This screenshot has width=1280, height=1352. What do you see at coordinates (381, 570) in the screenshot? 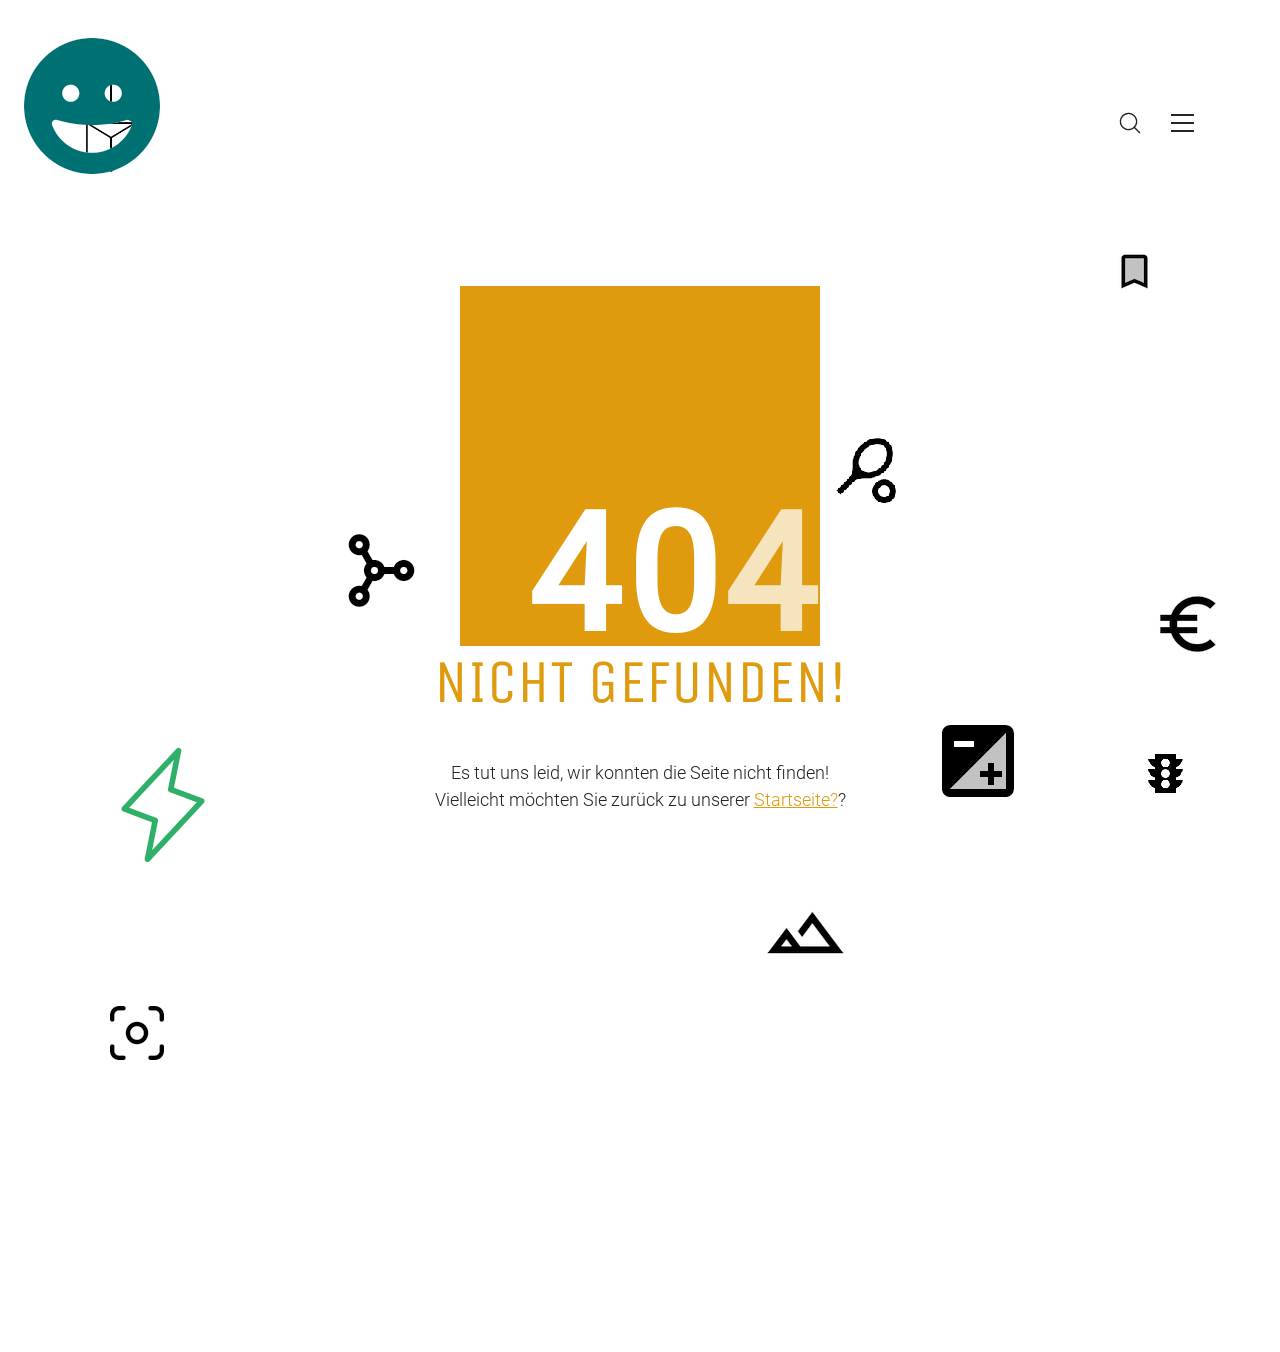
I see `select or switch AI model` at bounding box center [381, 570].